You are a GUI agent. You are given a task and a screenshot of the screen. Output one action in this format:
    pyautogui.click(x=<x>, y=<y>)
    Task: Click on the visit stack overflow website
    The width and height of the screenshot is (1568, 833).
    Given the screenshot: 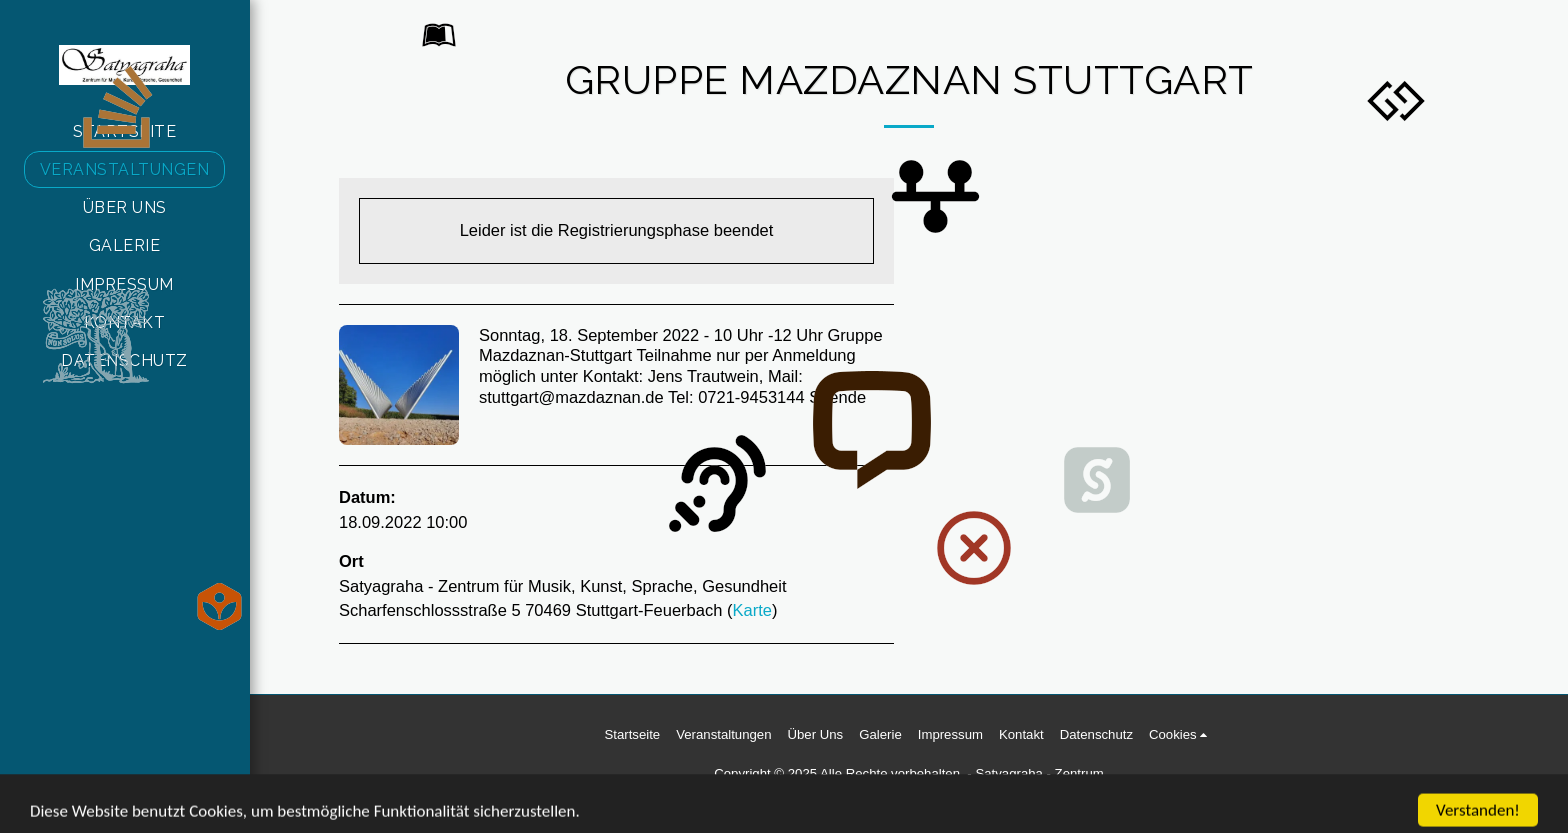 What is the action you would take?
    pyautogui.click(x=116, y=106)
    